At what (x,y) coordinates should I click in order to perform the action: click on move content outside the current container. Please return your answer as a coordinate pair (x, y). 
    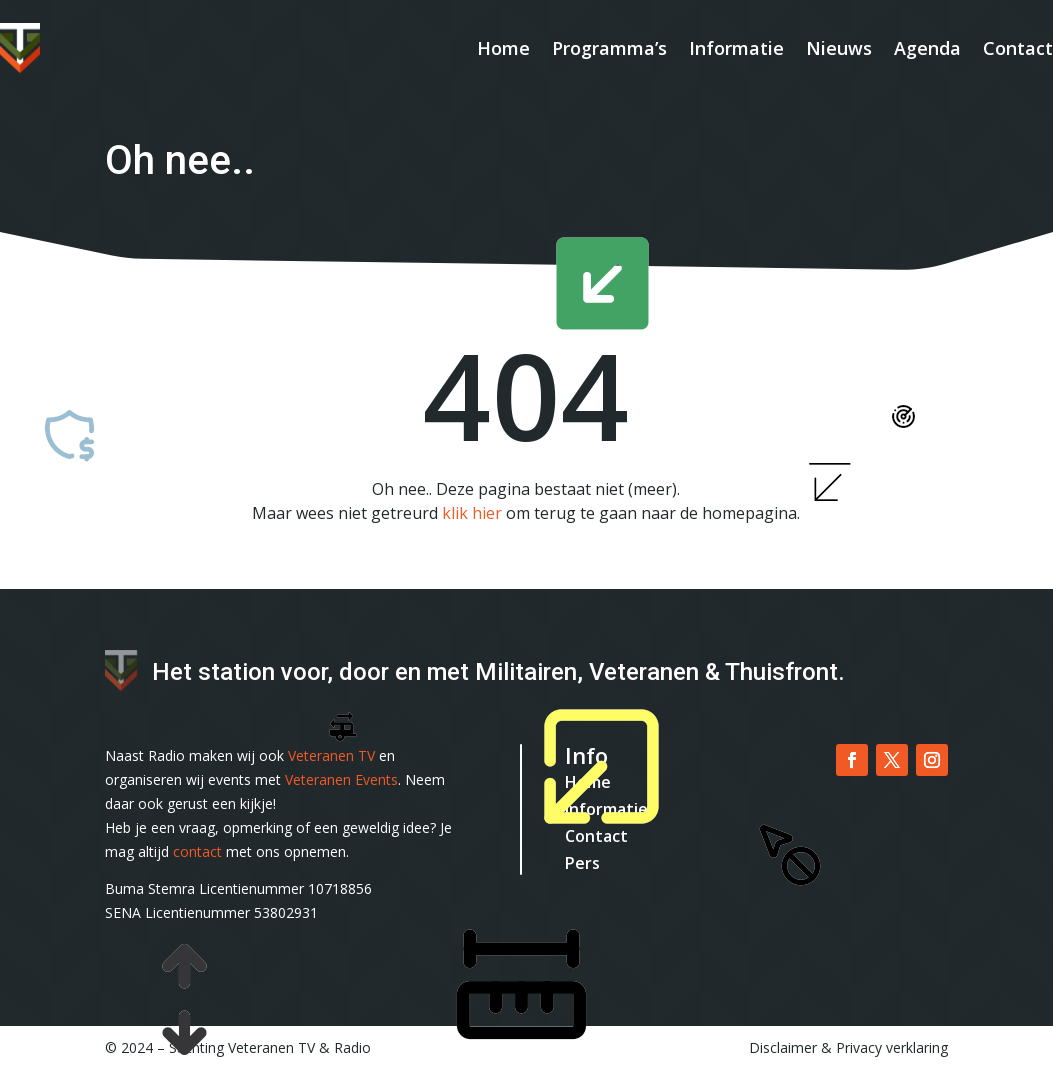
    Looking at the image, I should click on (601, 766).